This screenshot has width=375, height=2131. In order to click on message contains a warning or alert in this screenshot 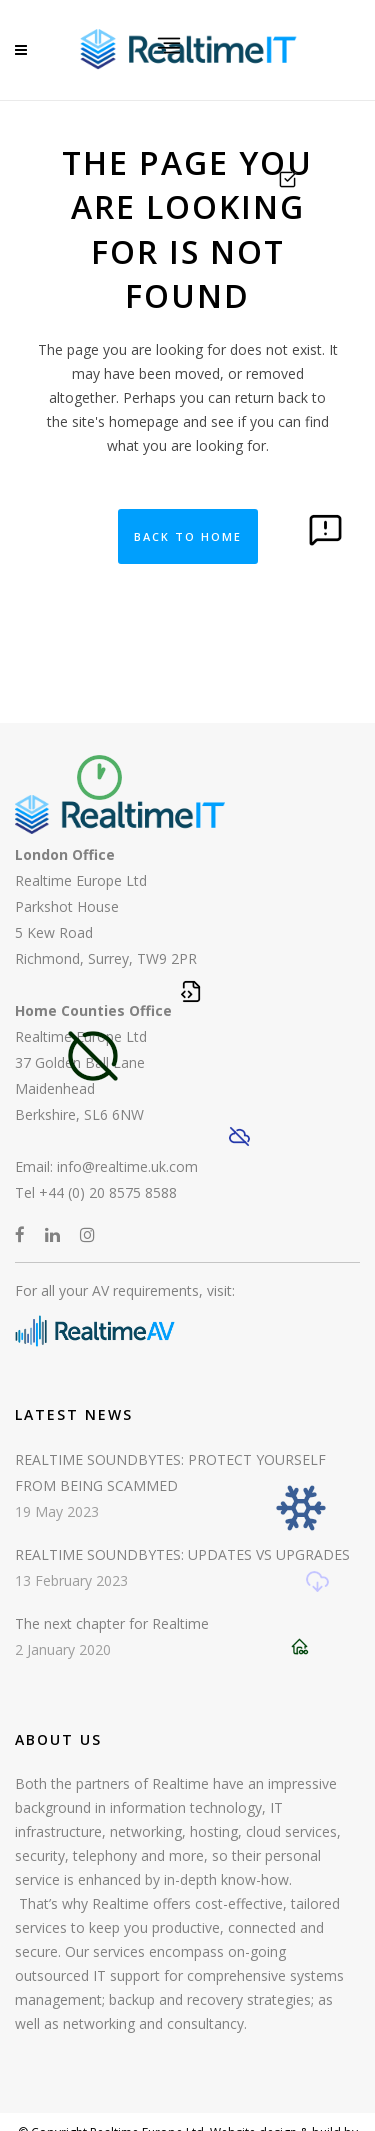, I will do `click(325, 529)`.